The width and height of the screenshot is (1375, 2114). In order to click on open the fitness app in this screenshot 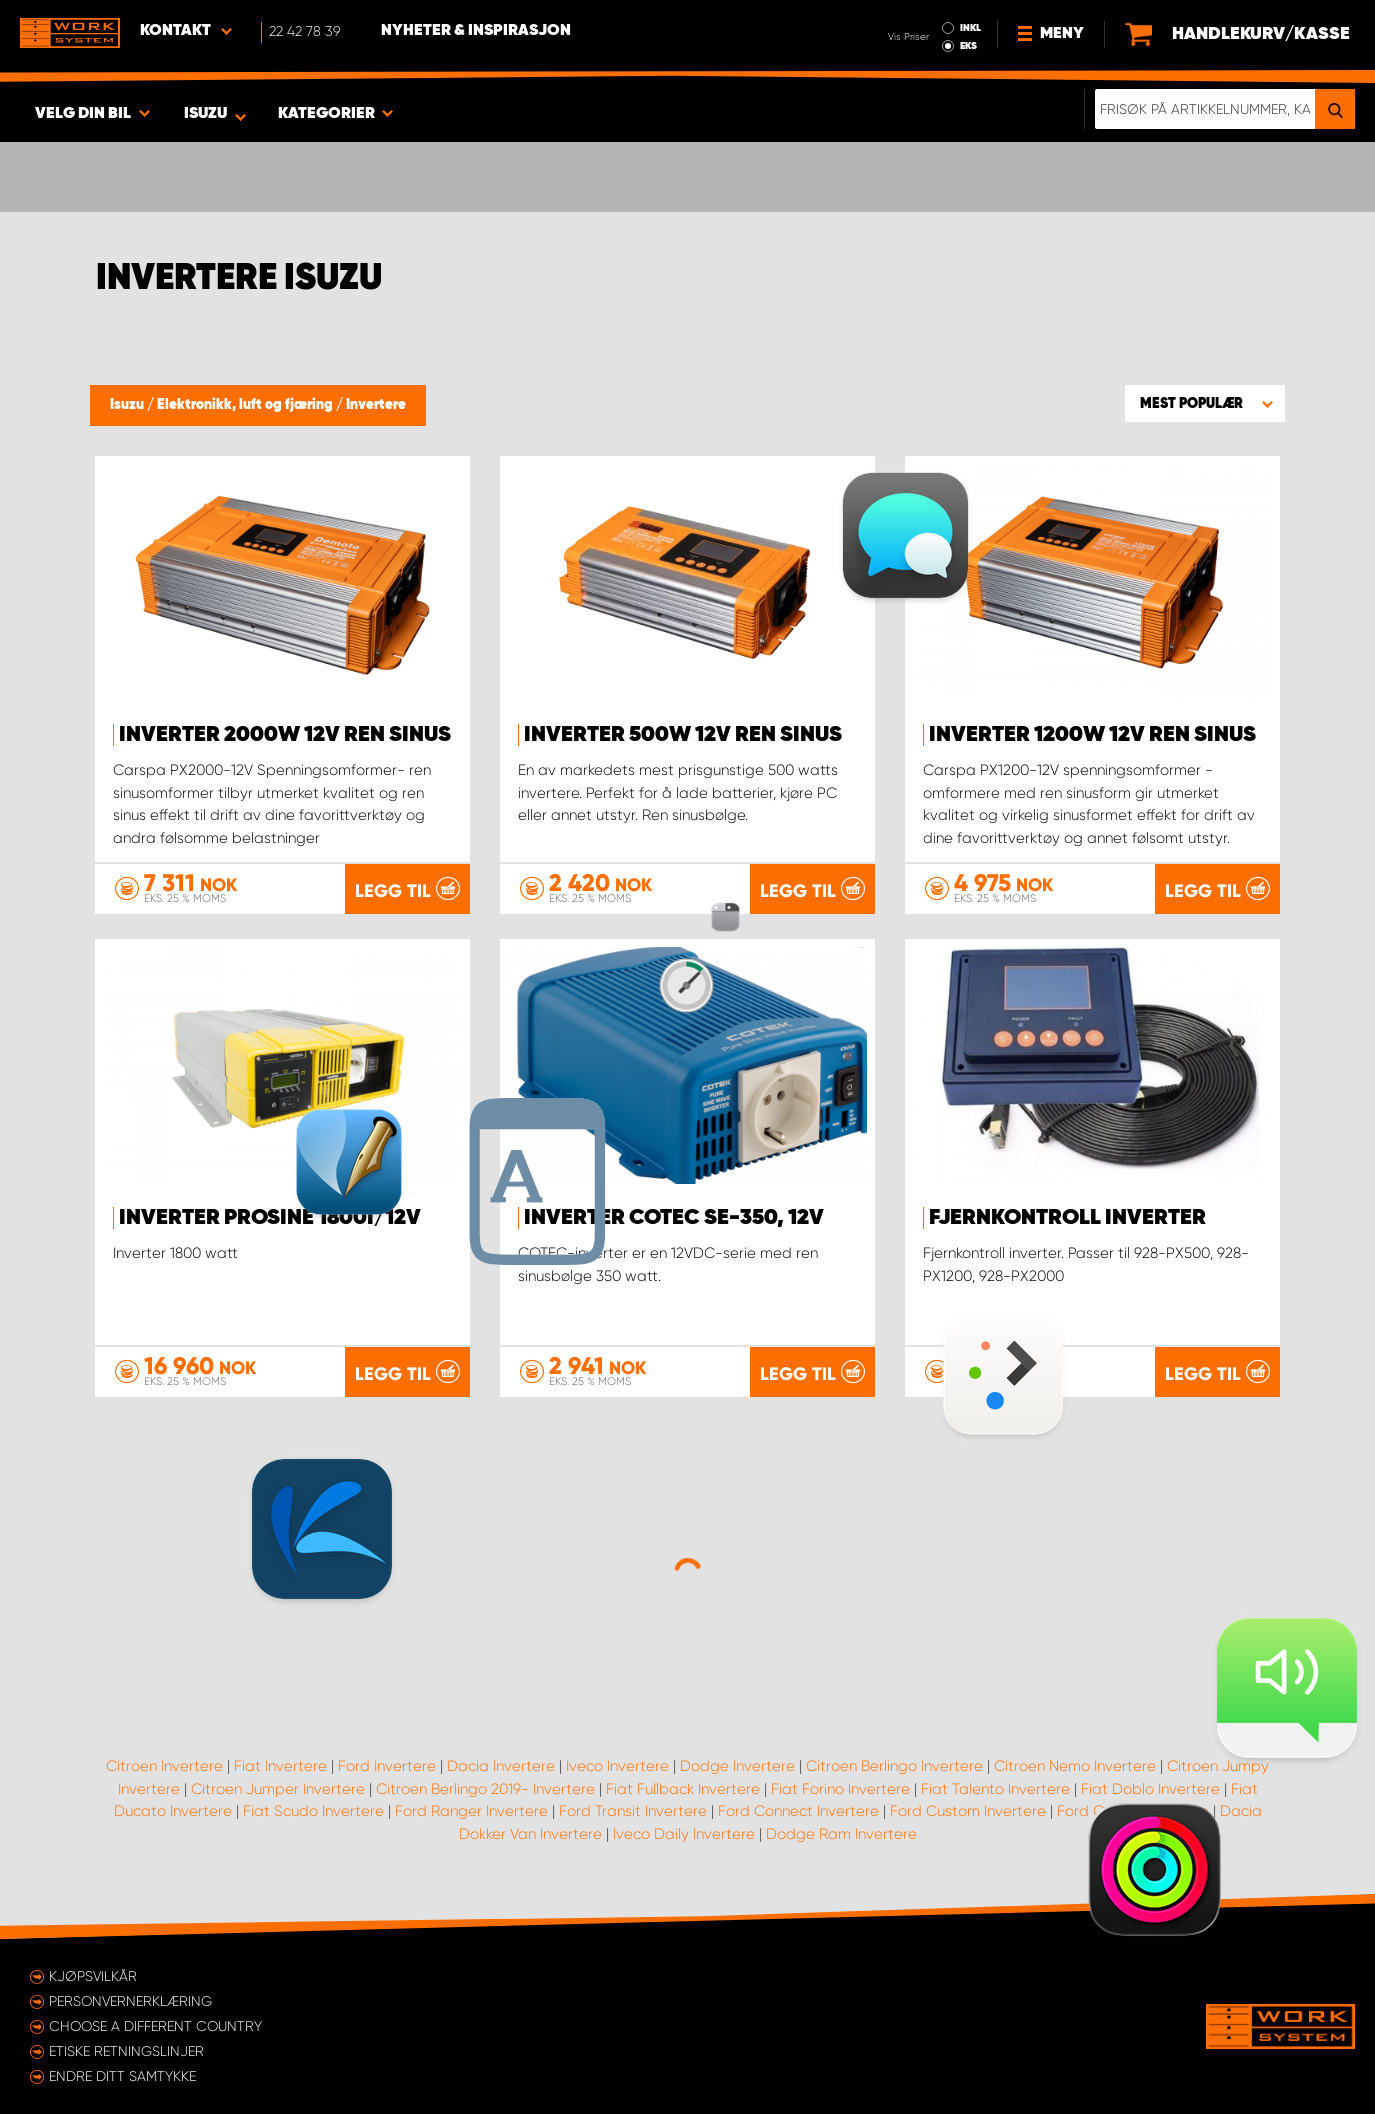, I will do `click(1154, 1869)`.